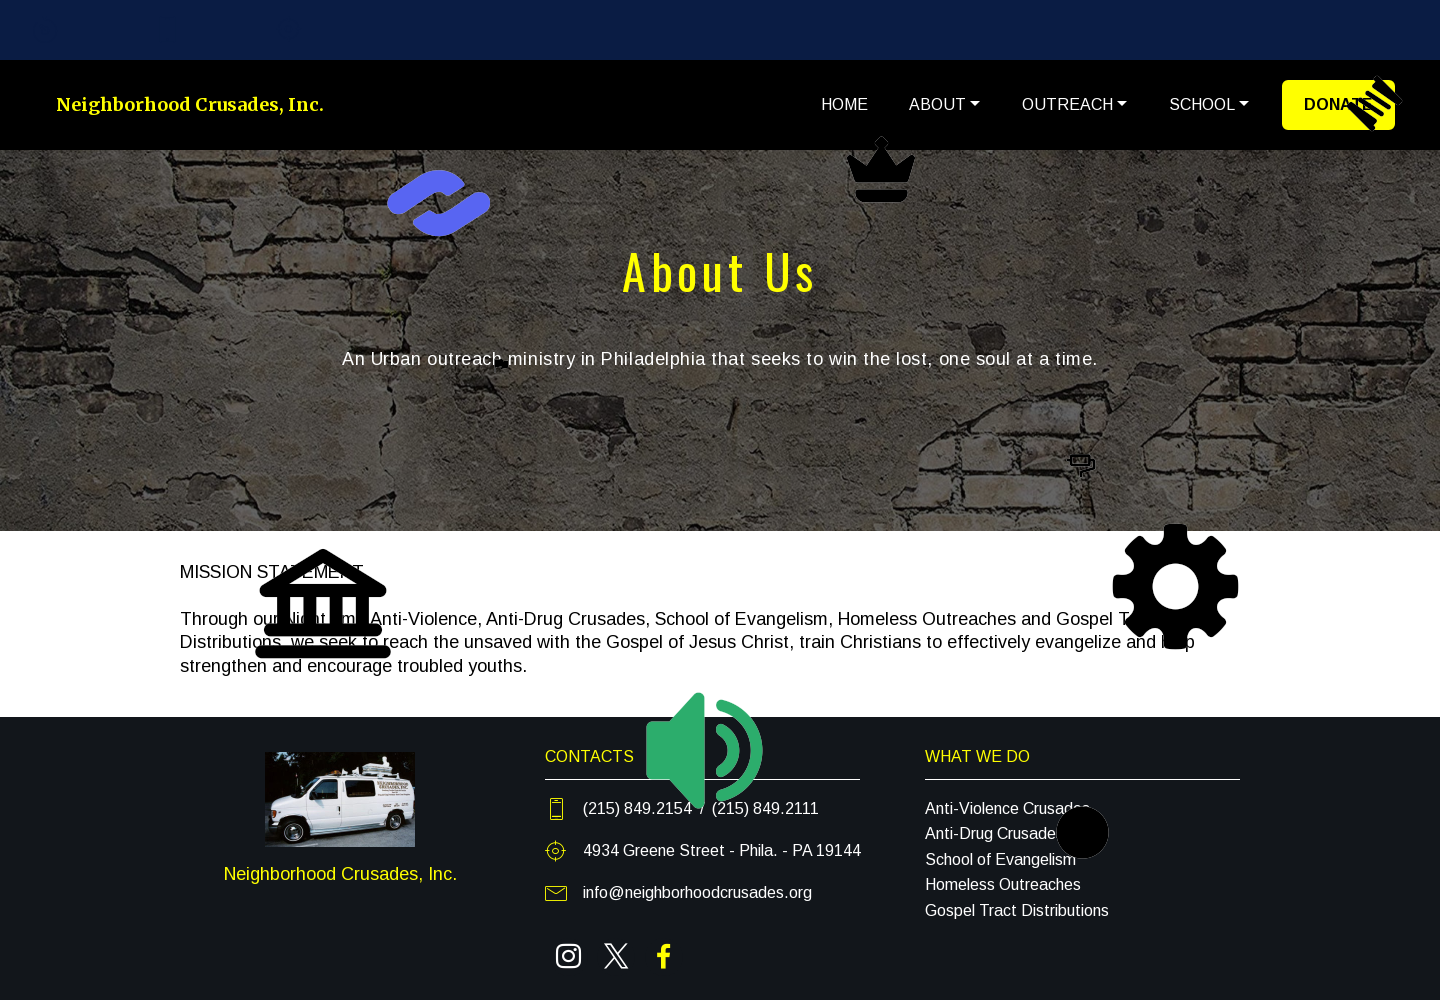  Describe the element at coordinates (1081, 464) in the screenshot. I see `customize theme or appearance settings` at that location.